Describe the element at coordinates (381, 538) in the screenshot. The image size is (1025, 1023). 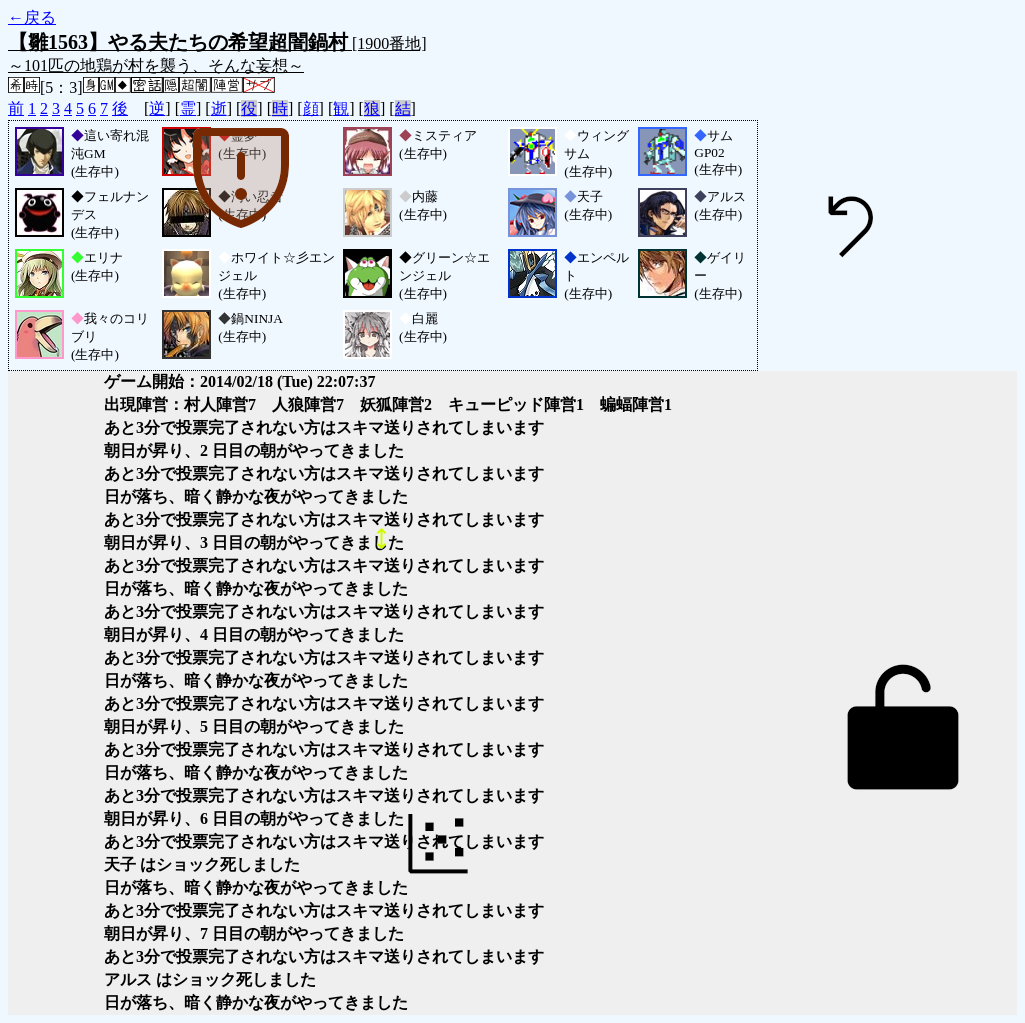
I see `adjust vertical position or order` at that location.